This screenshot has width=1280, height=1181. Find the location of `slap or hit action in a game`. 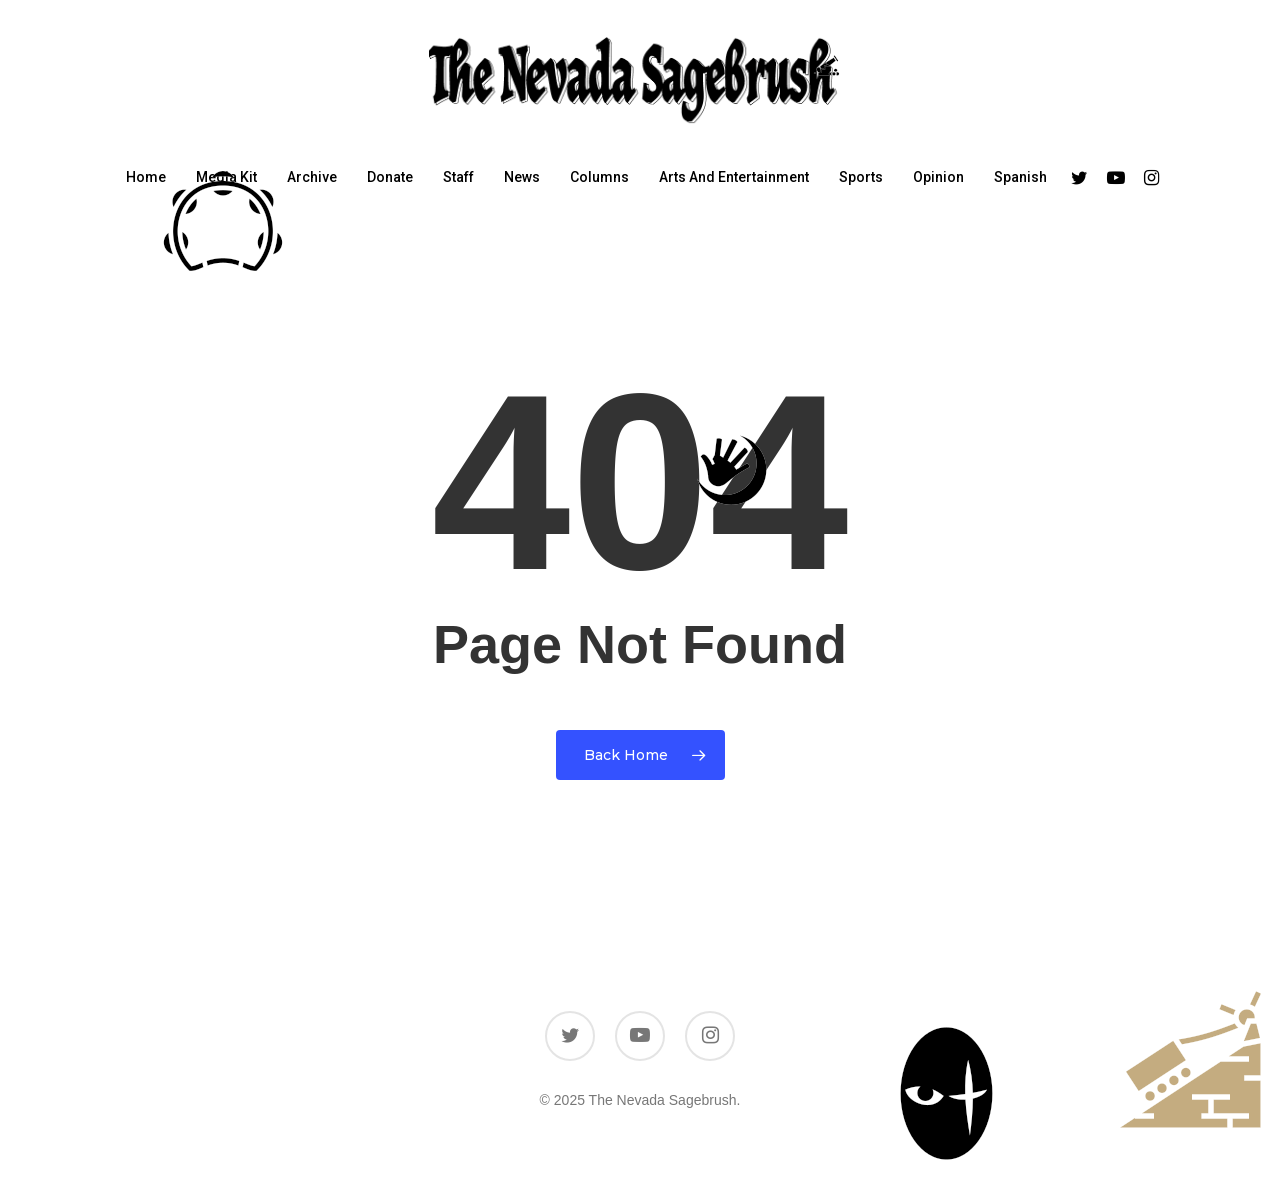

slap or hit action in a game is located at coordinates (731, 469).